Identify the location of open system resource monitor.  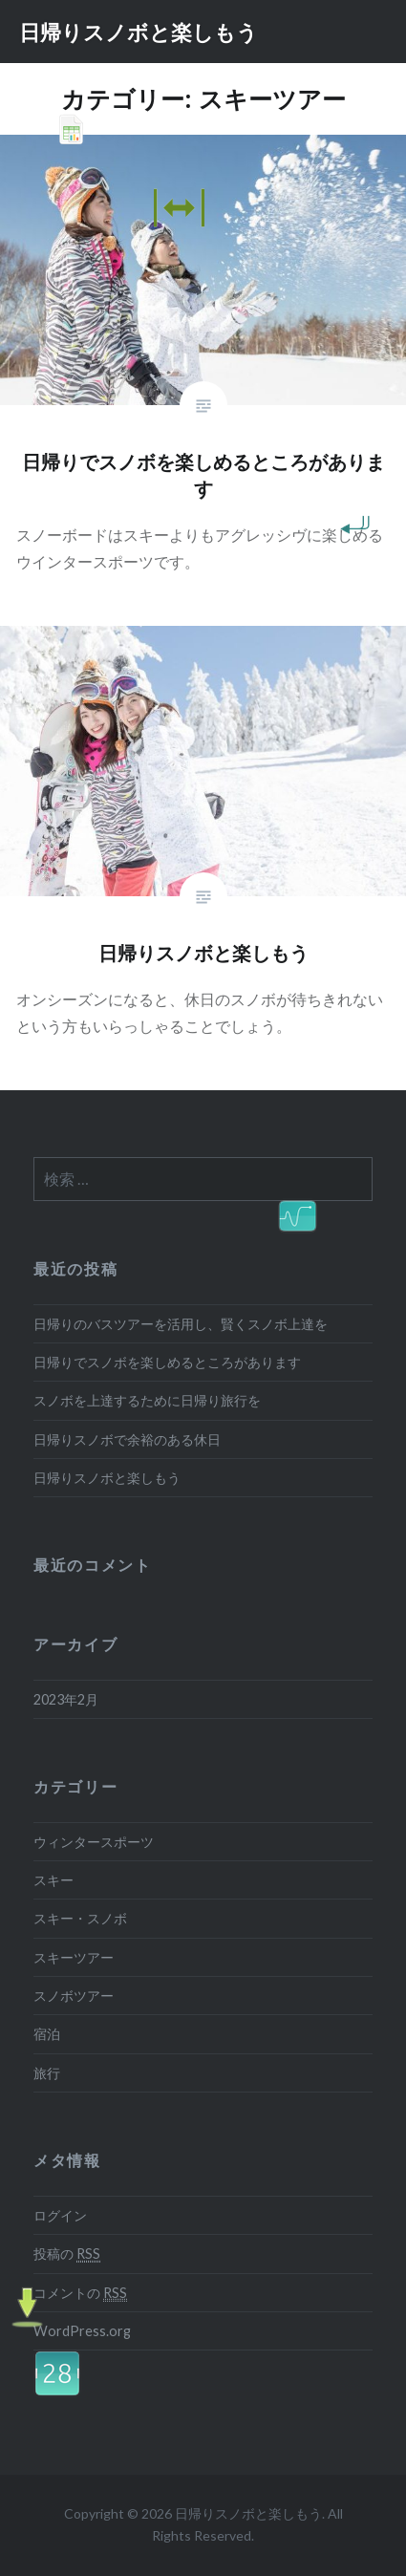
(297, 1215).